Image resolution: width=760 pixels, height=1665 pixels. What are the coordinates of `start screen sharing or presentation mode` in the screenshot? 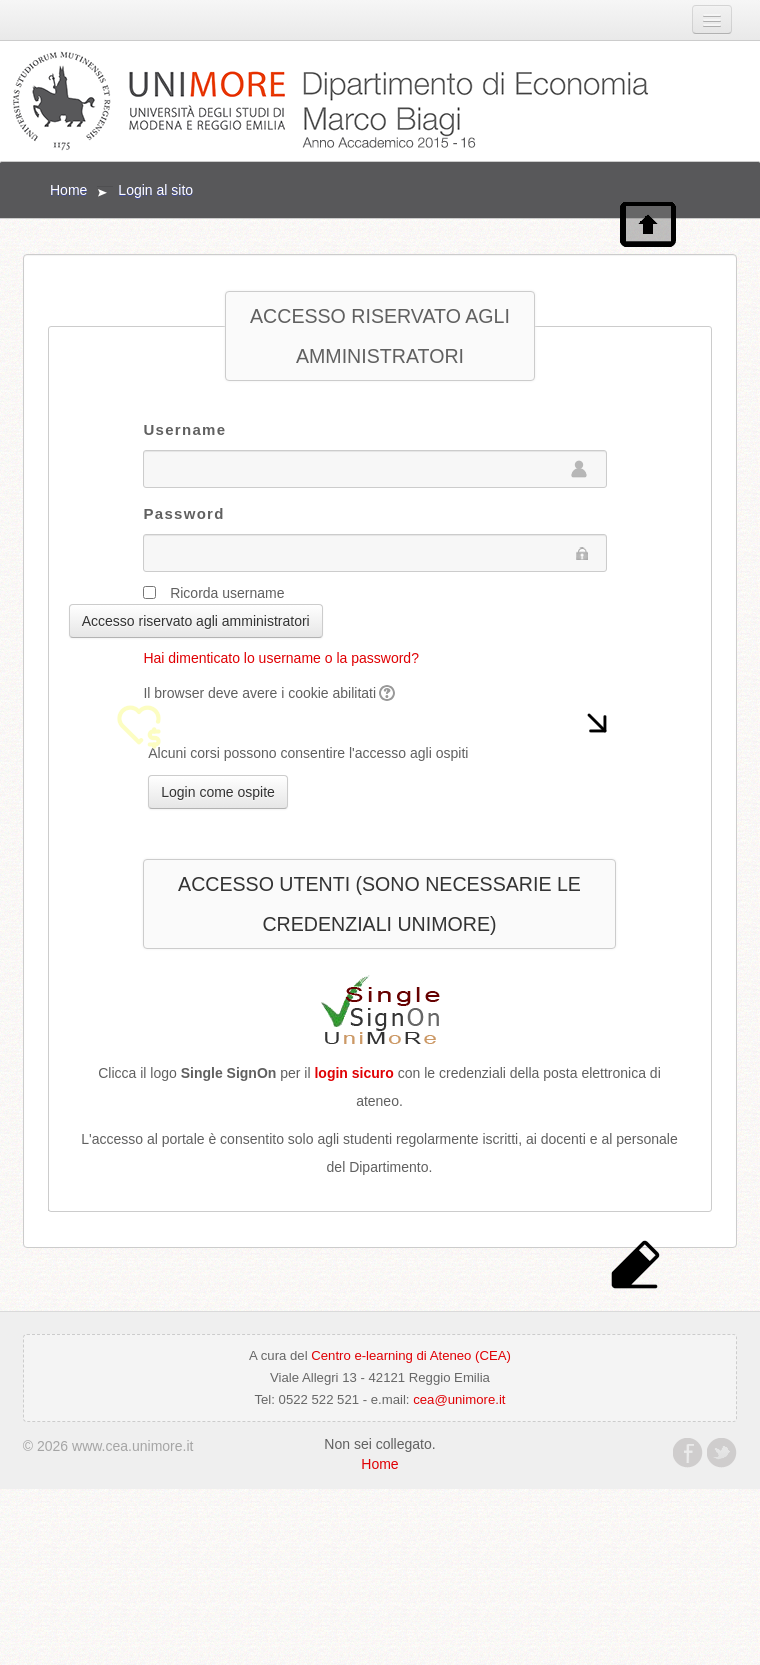 It's located at (648, 224).